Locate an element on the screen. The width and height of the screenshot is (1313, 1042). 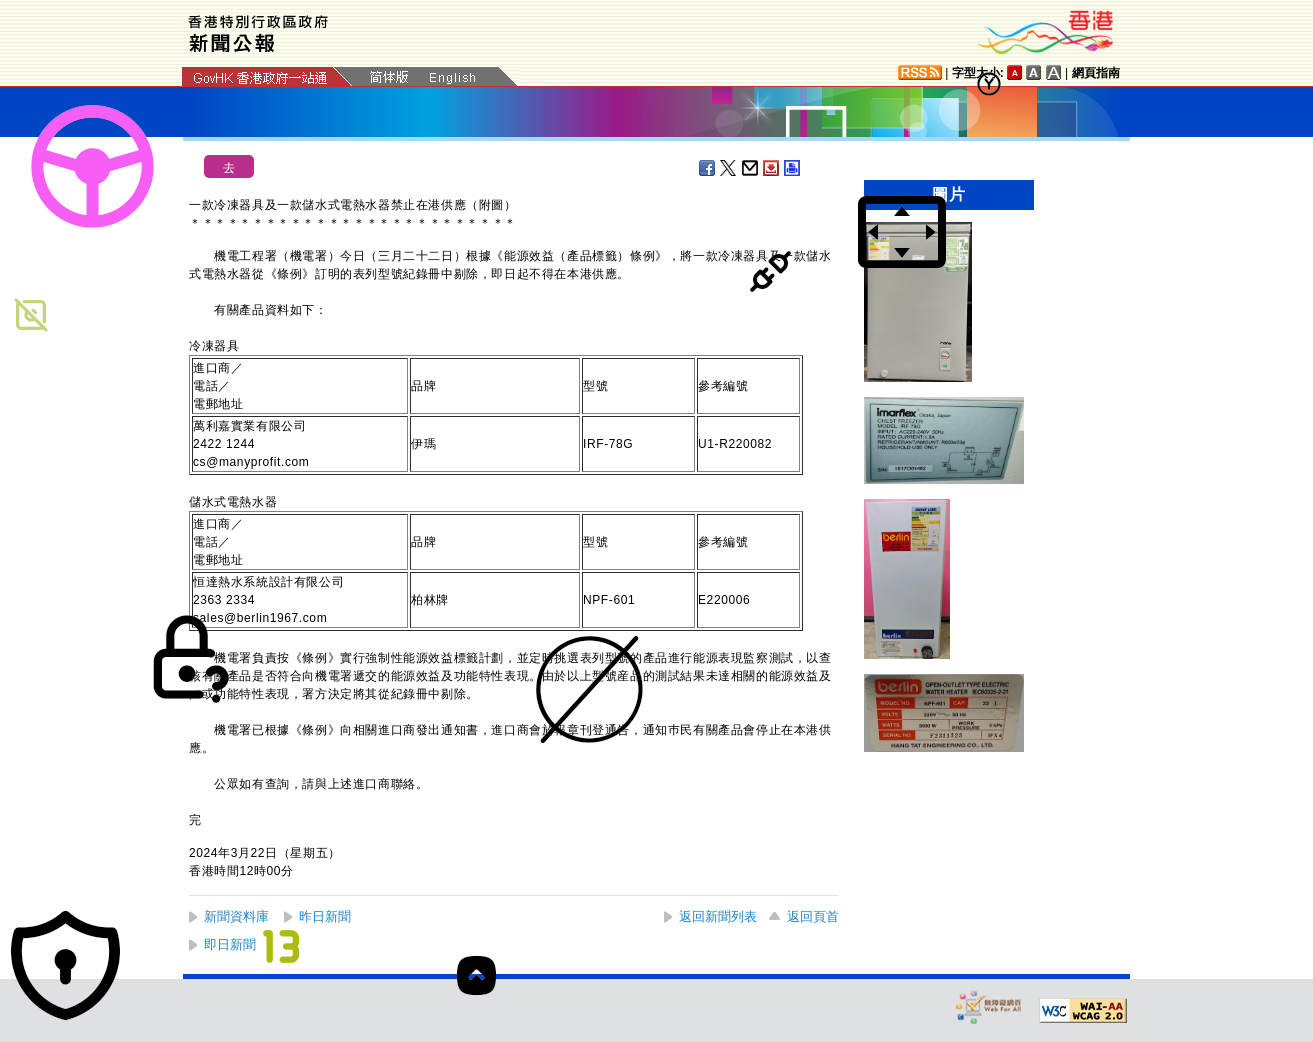
indicates 13 unread notifications or items is located at coordinates (279, 946).